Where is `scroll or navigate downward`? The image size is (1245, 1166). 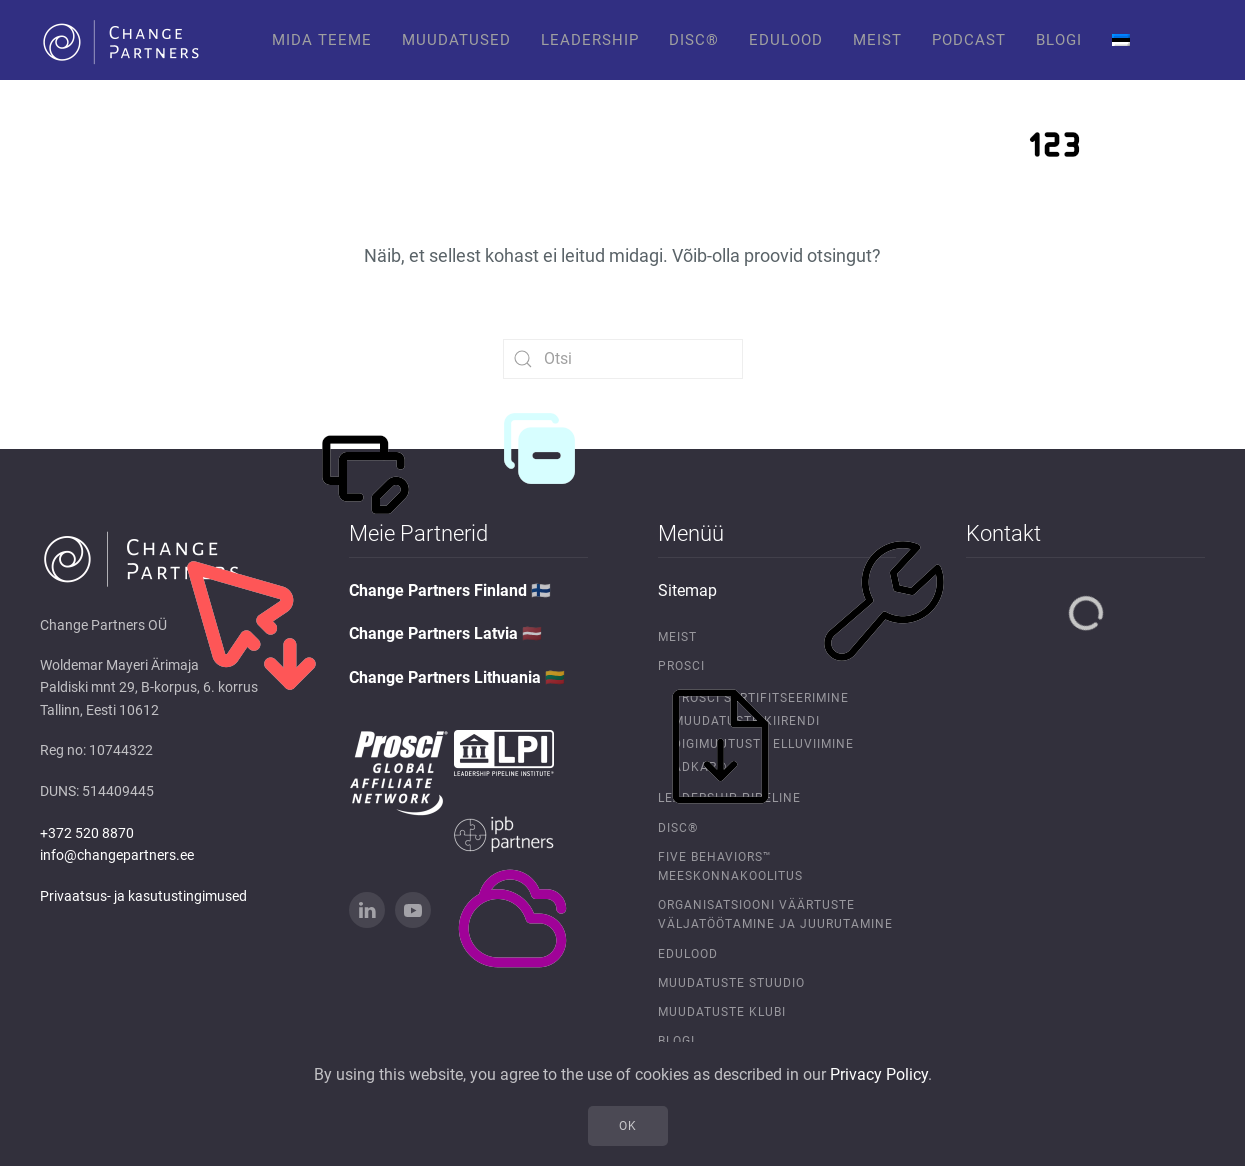
scroll or navigate downward is located at coordinates (245, 619).